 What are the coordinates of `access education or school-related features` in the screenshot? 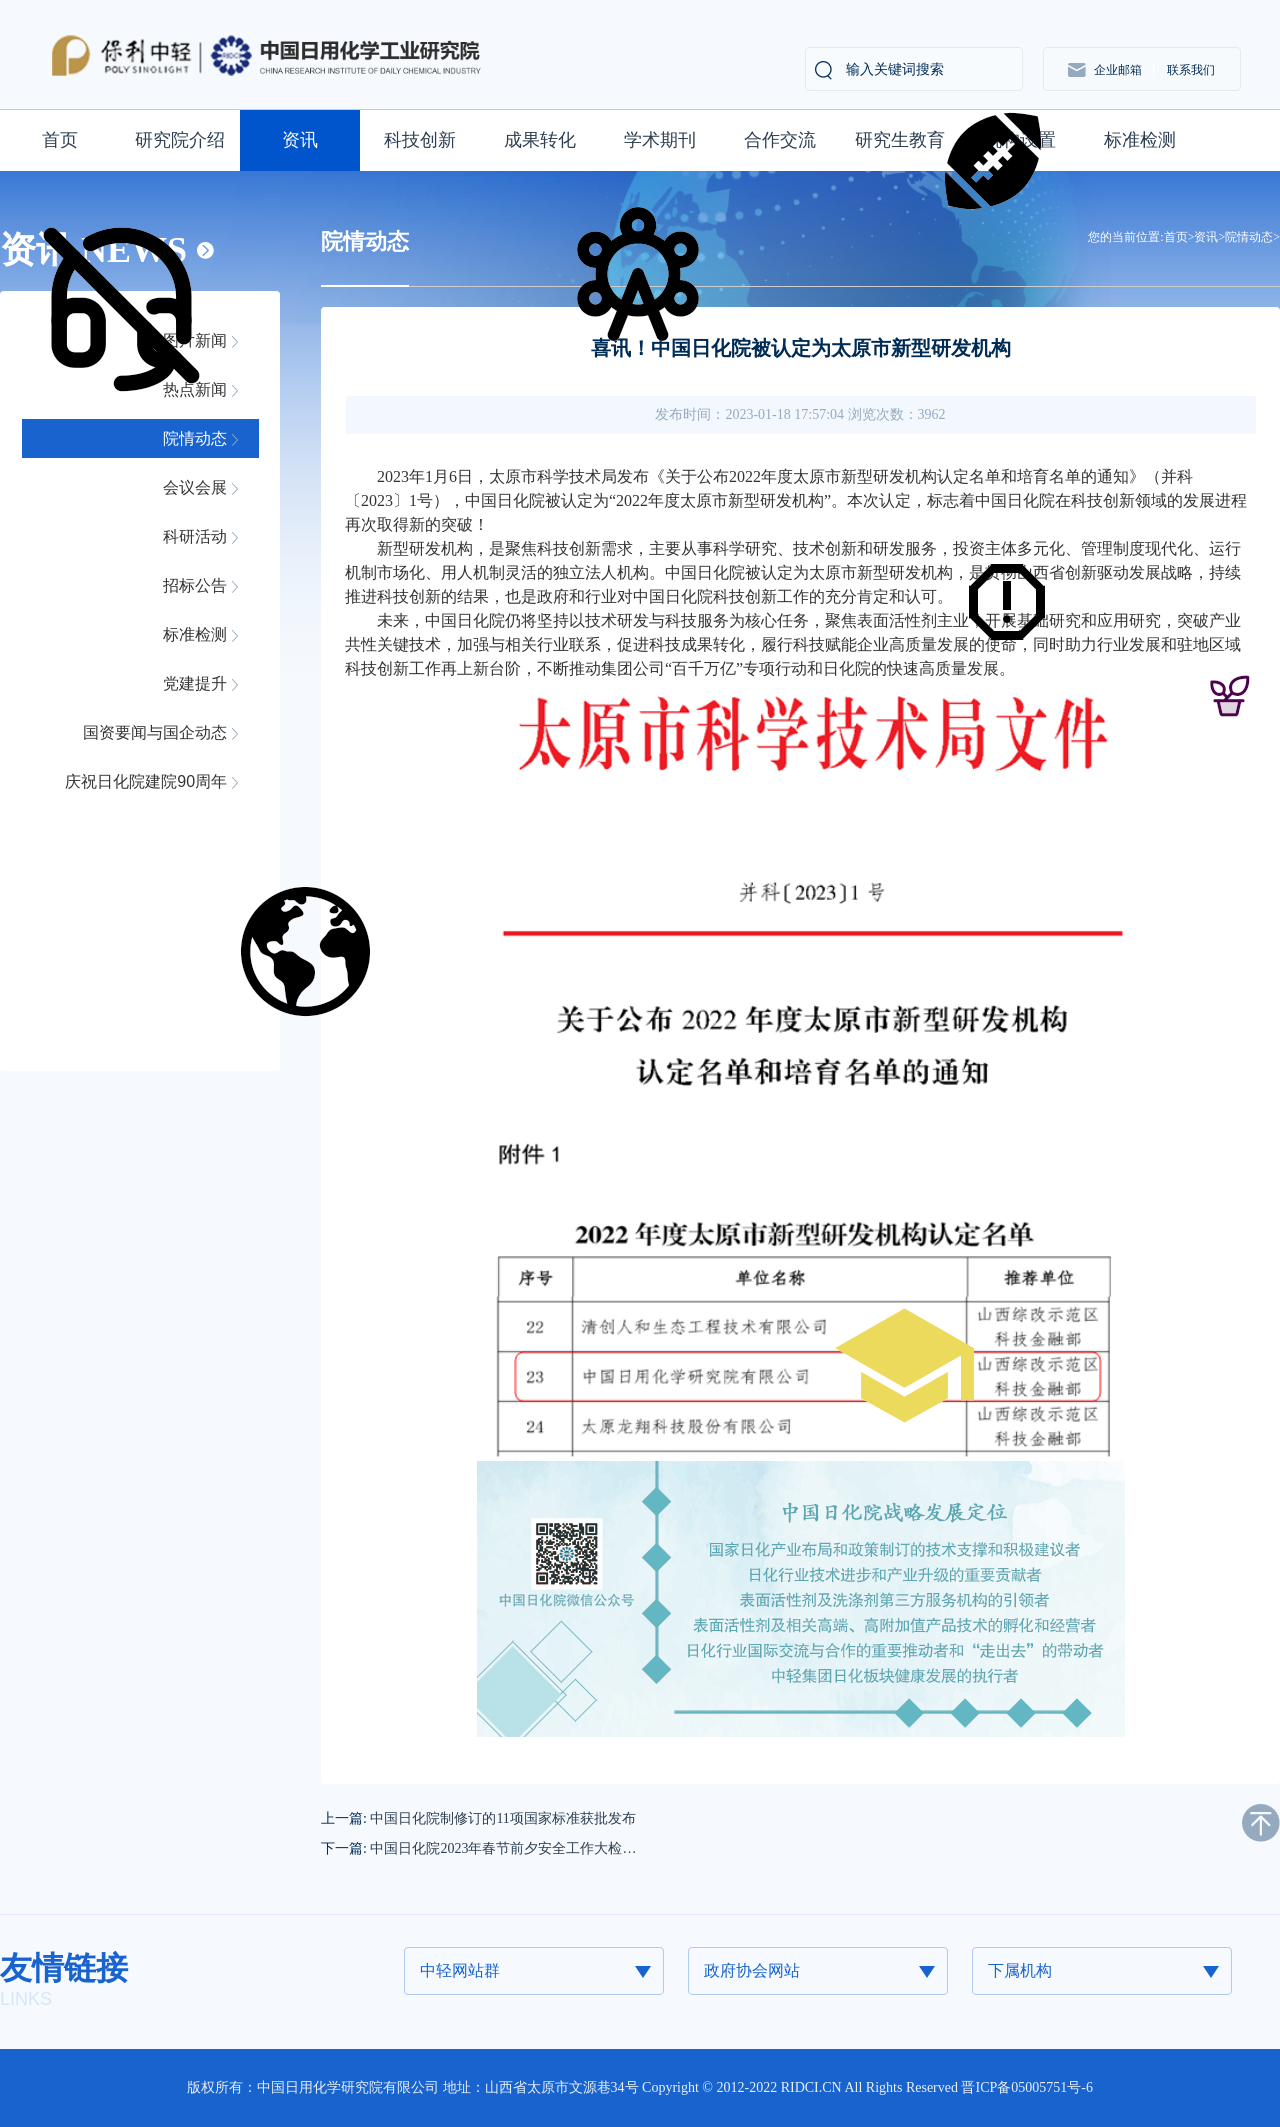 It's located at (904, 1365).